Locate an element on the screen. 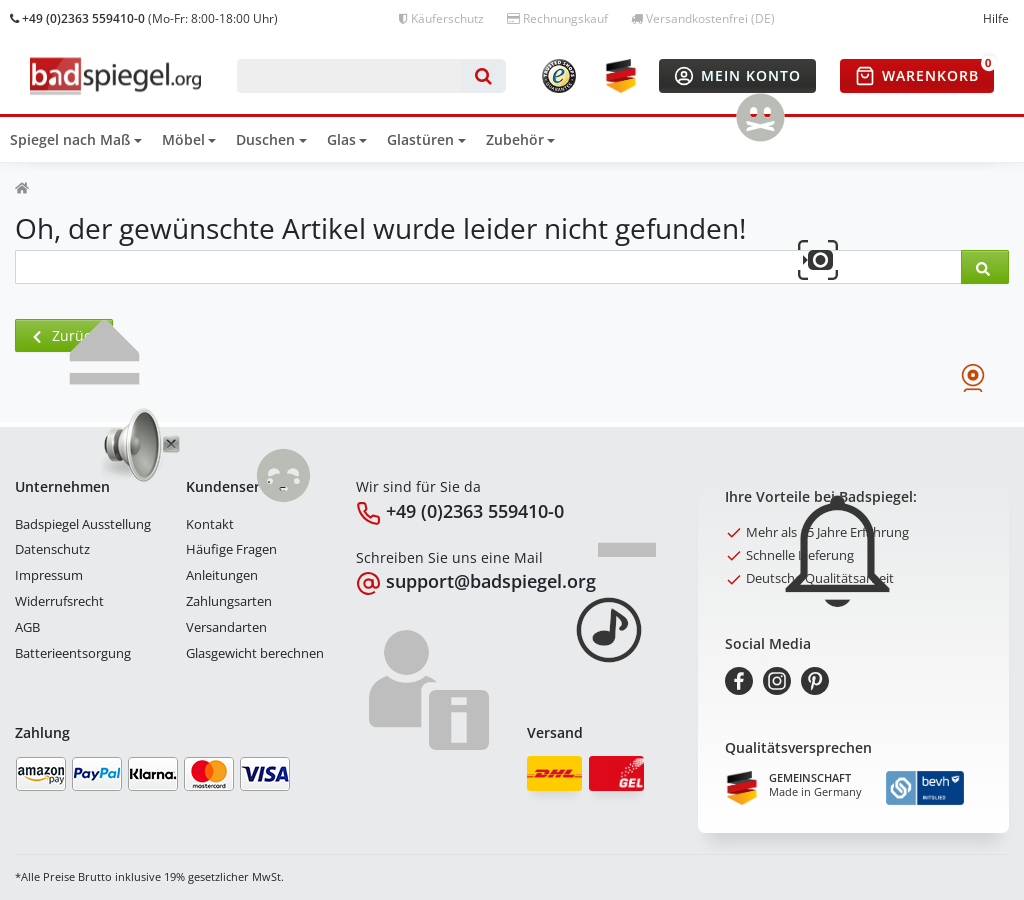 This screenshot has width=1024, height=900. indicates audio is muted is located at coordinates (141, 445).